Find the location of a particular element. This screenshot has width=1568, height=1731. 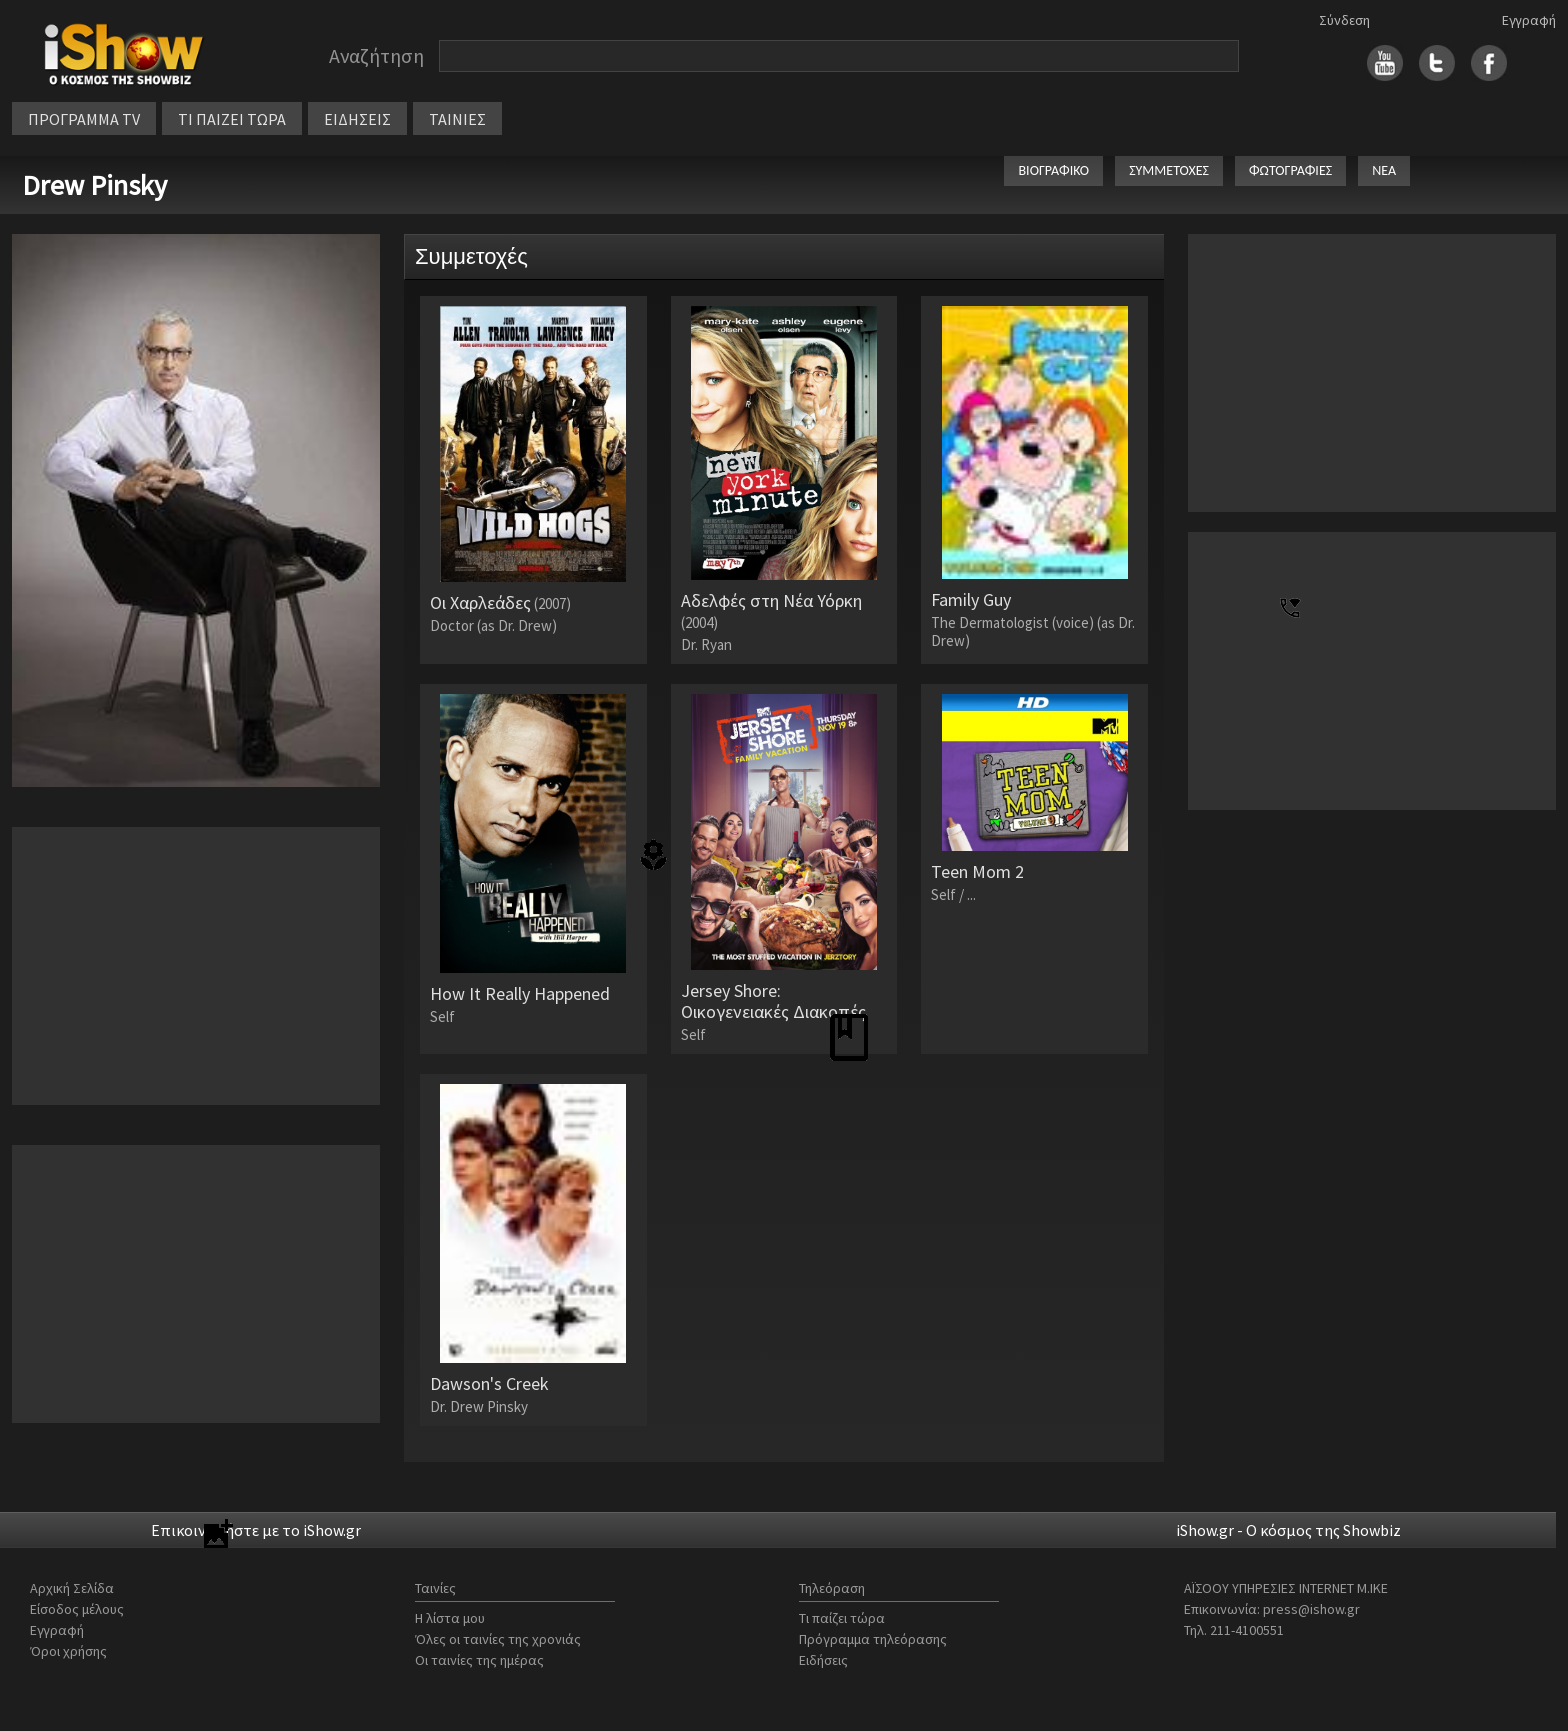

add a new photo to your gallery is located at coordinates (217, 1534).